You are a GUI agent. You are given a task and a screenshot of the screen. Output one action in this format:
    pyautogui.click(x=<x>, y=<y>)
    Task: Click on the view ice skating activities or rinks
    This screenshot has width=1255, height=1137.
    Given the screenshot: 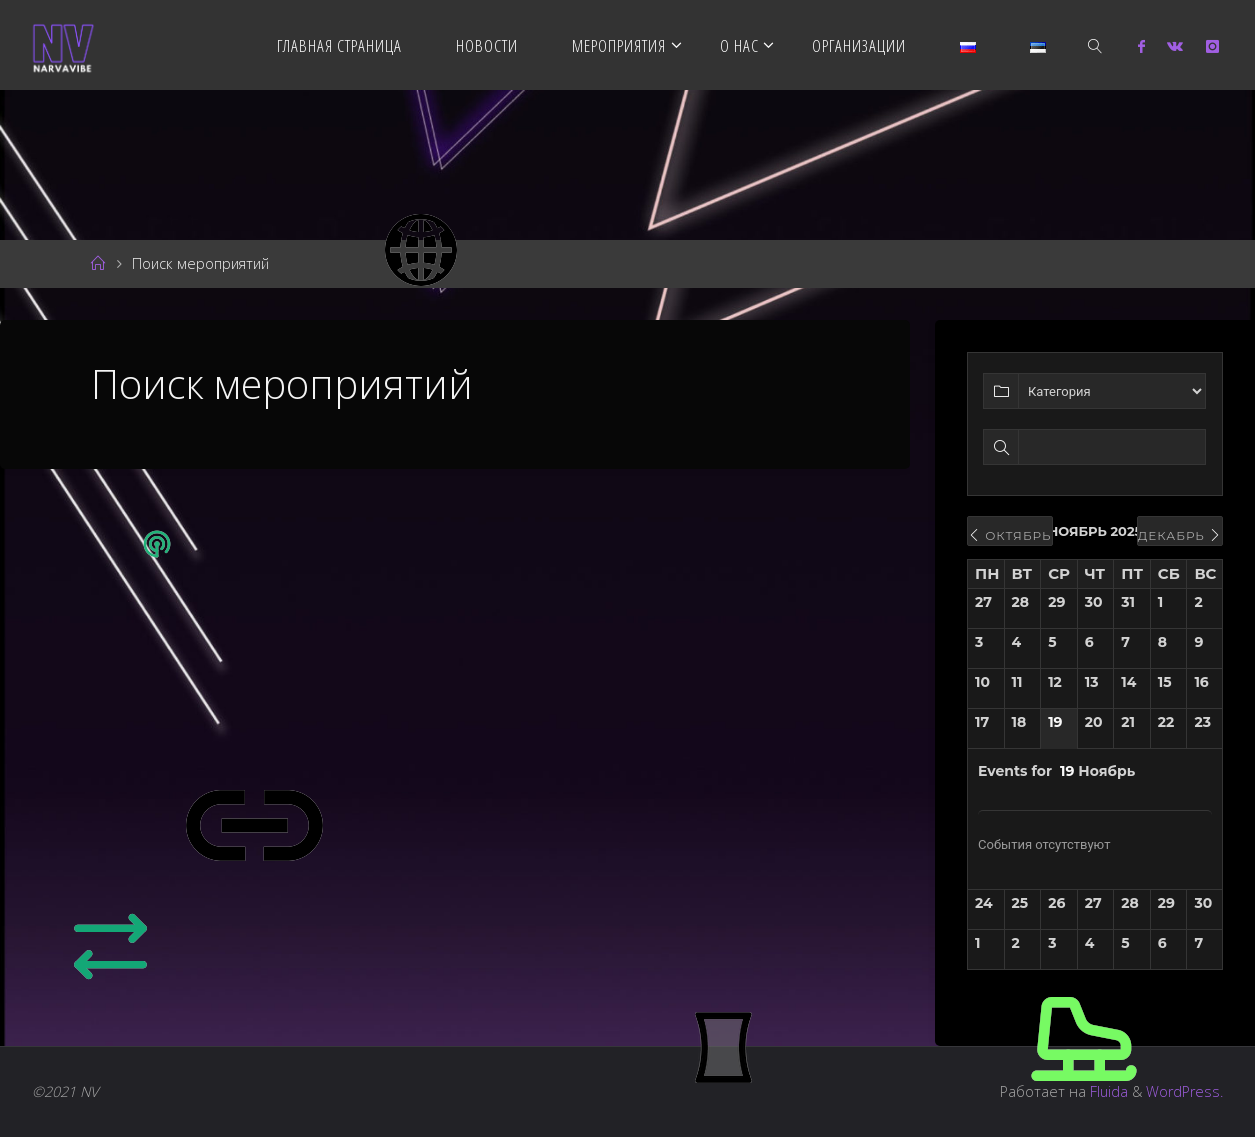 What is the action you would take?
    pyautogui.click(x=1084, y=1039)
    